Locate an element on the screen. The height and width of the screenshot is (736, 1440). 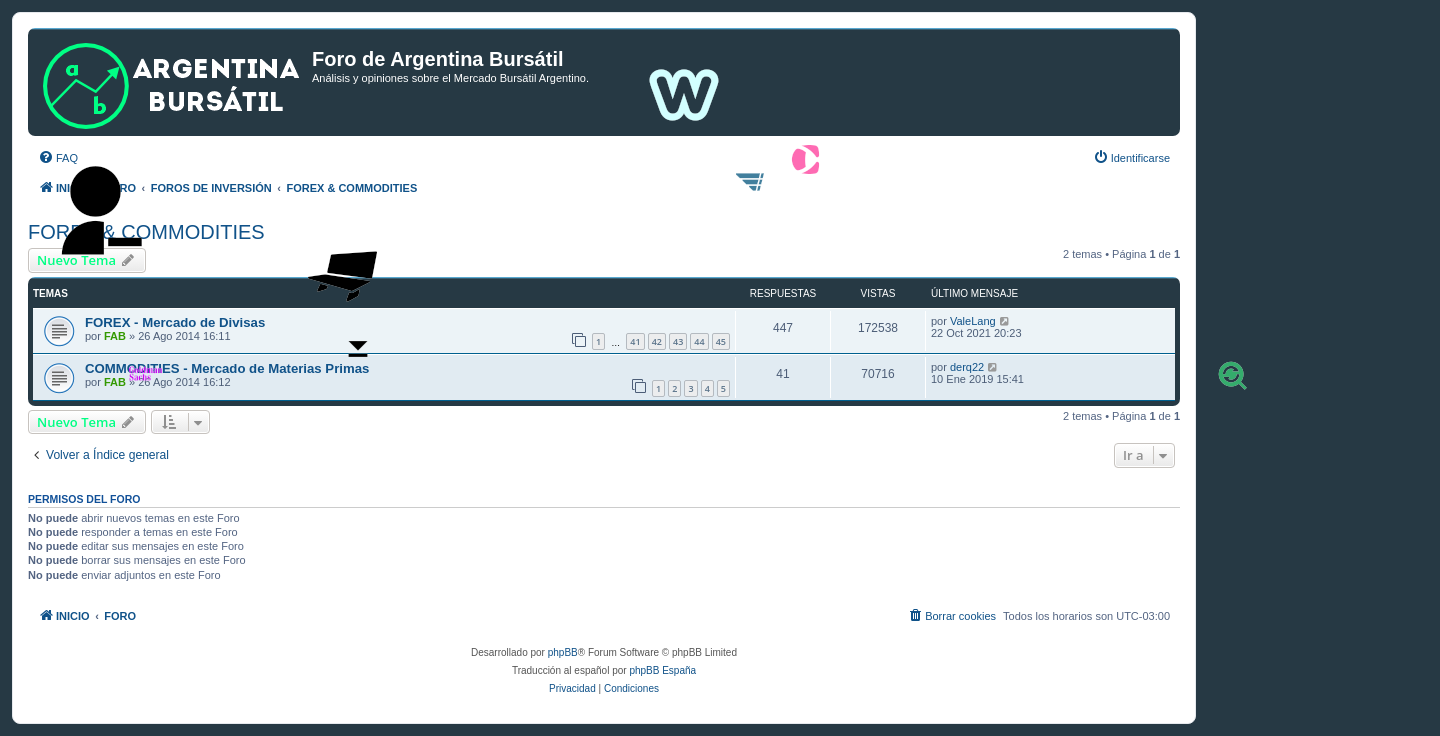
skip to bottom of page or list is located at coordinates (358, 349).